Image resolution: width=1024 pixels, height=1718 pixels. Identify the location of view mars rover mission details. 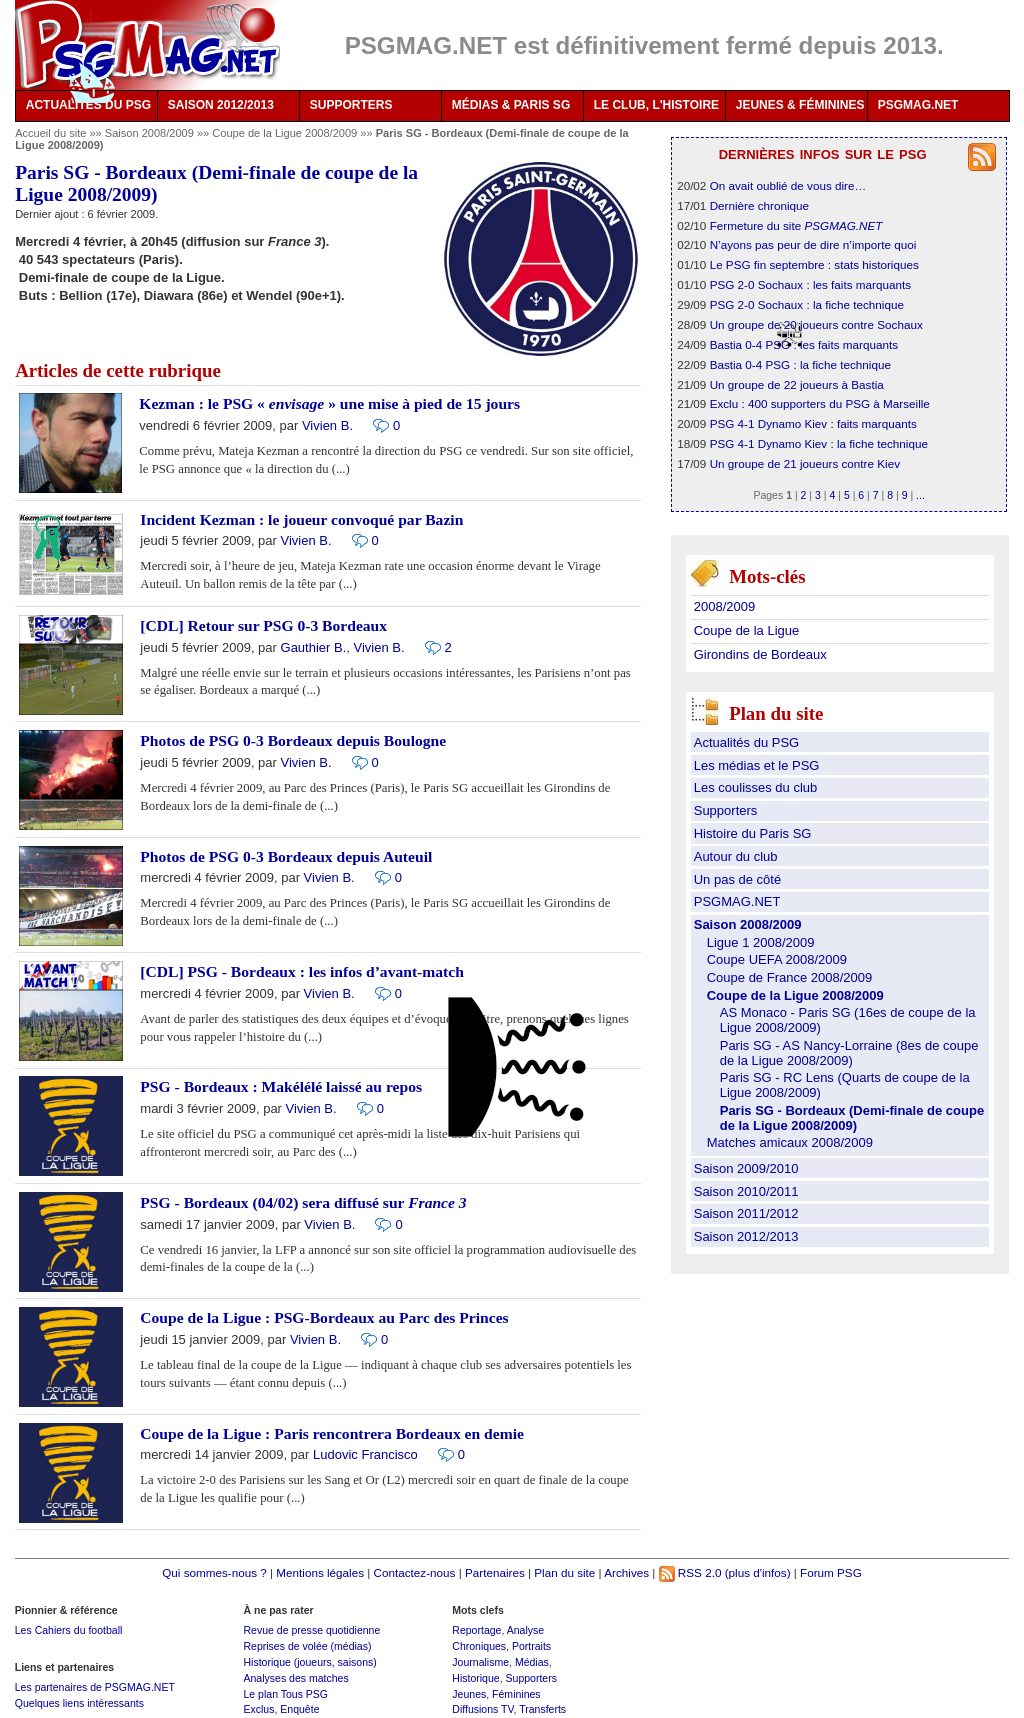
(789, 334).